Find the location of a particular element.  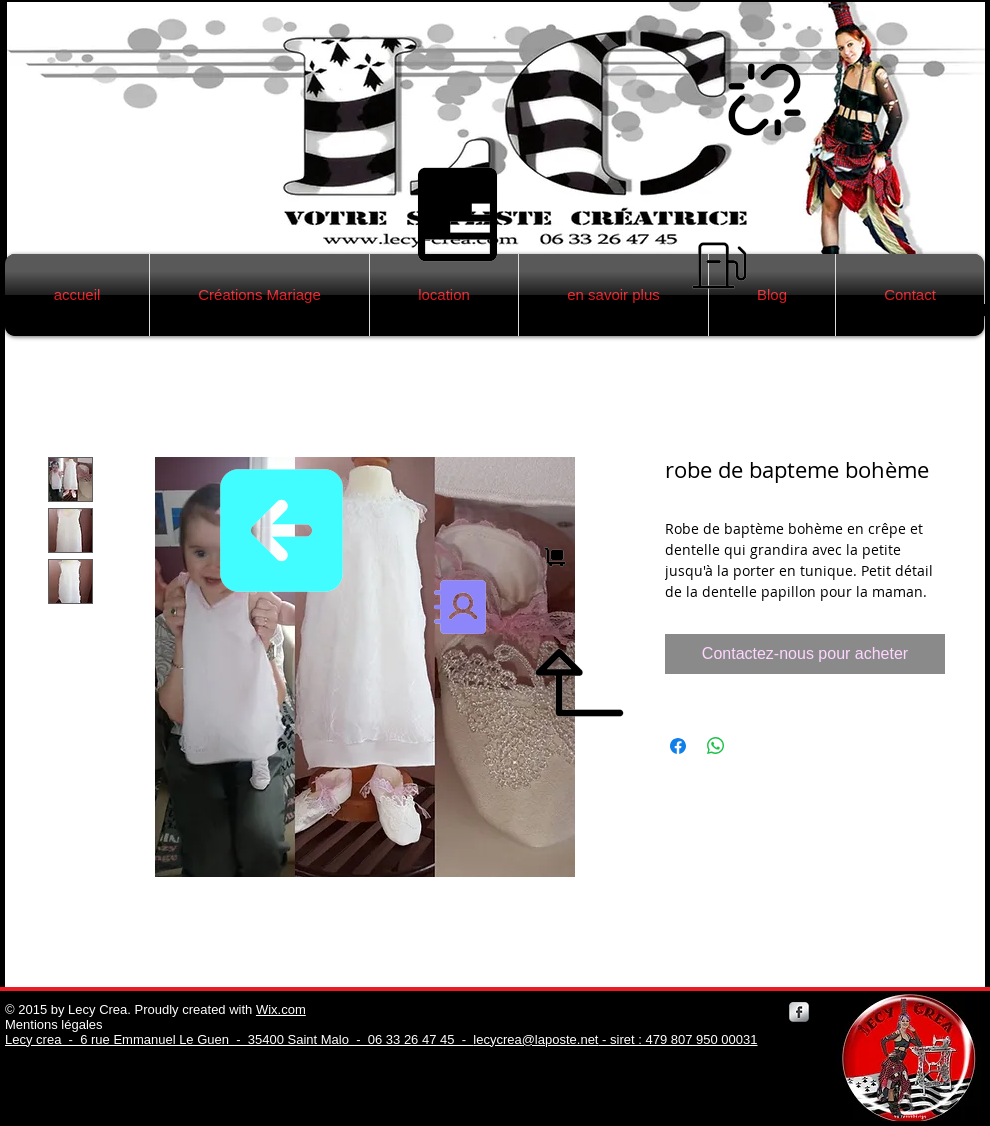

indicates stairs or stairway access is located at coordinates (457, 214).